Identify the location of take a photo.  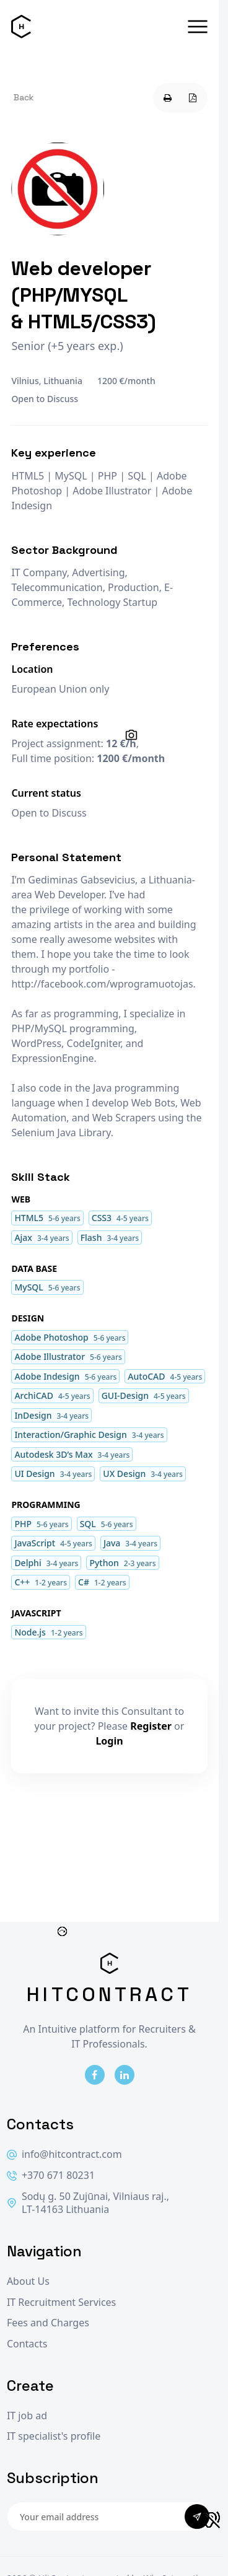
(131, 735).